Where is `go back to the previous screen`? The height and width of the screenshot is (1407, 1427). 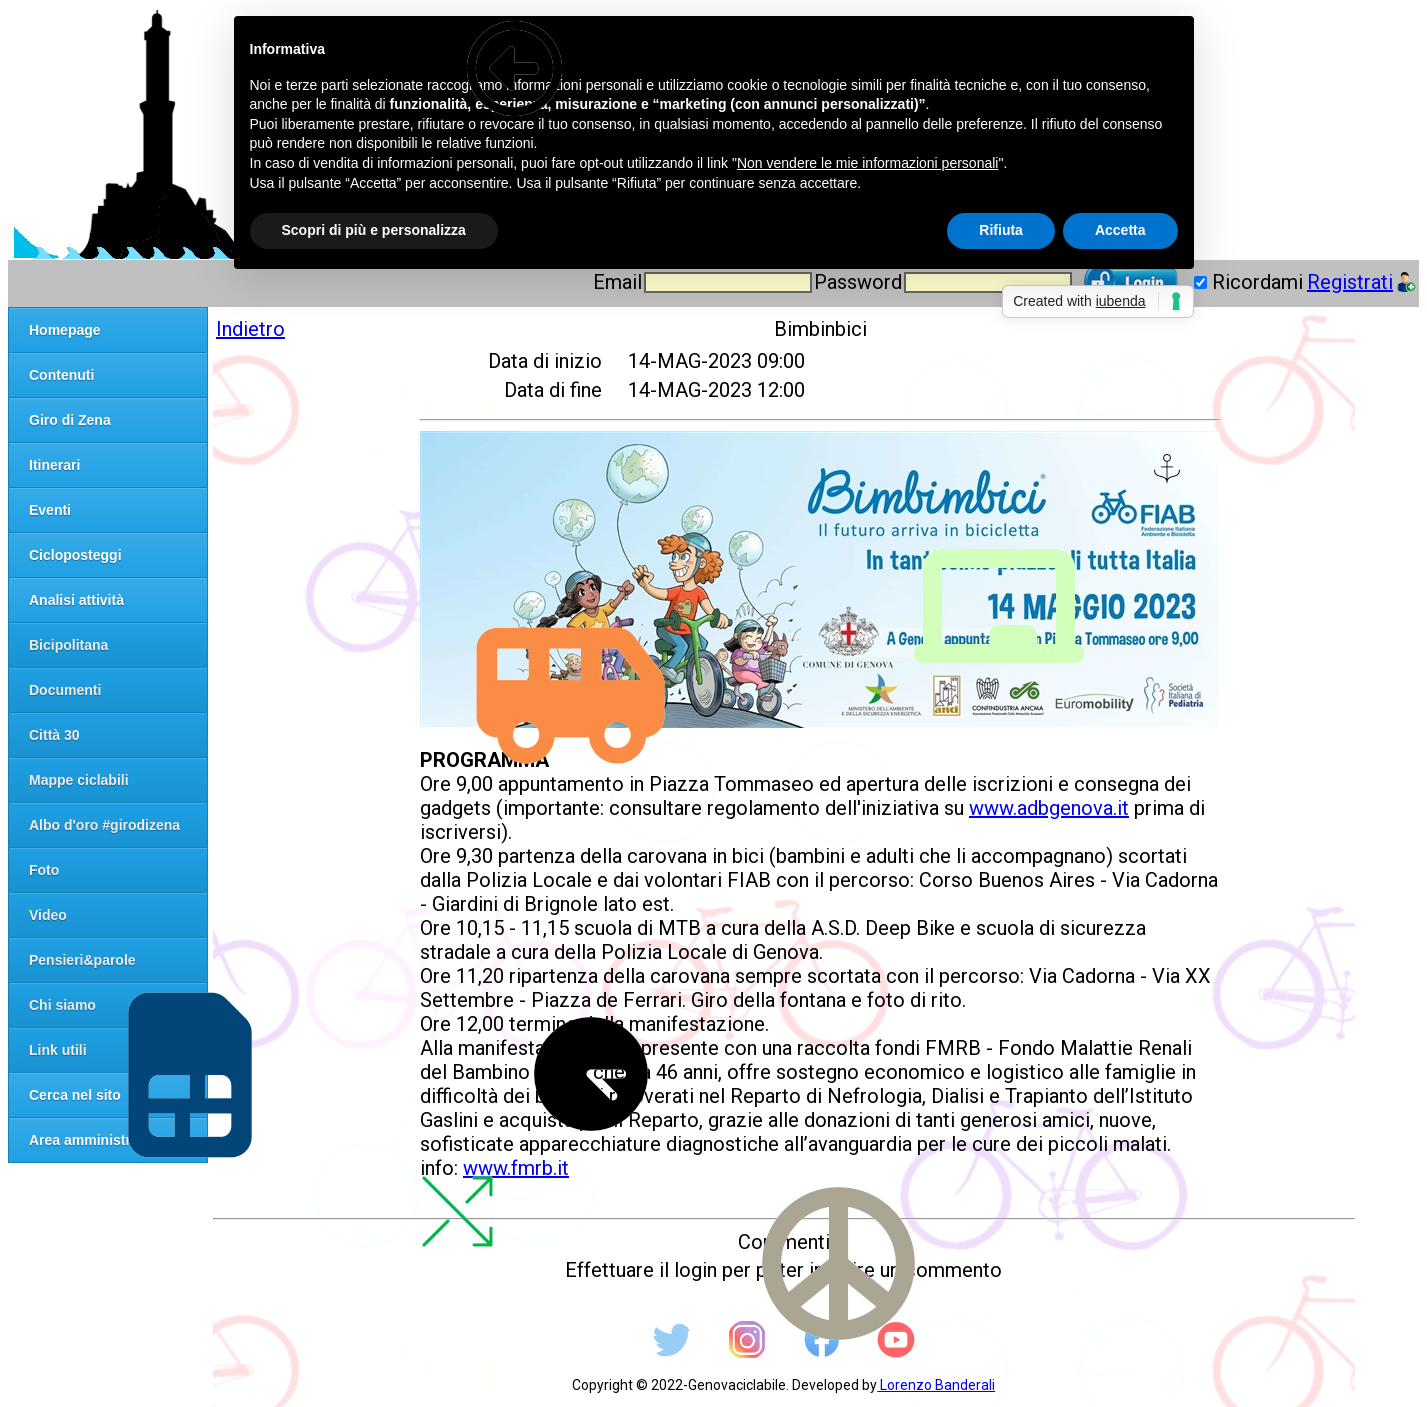 go back to the previous screen is located at coordinates (514, 68).